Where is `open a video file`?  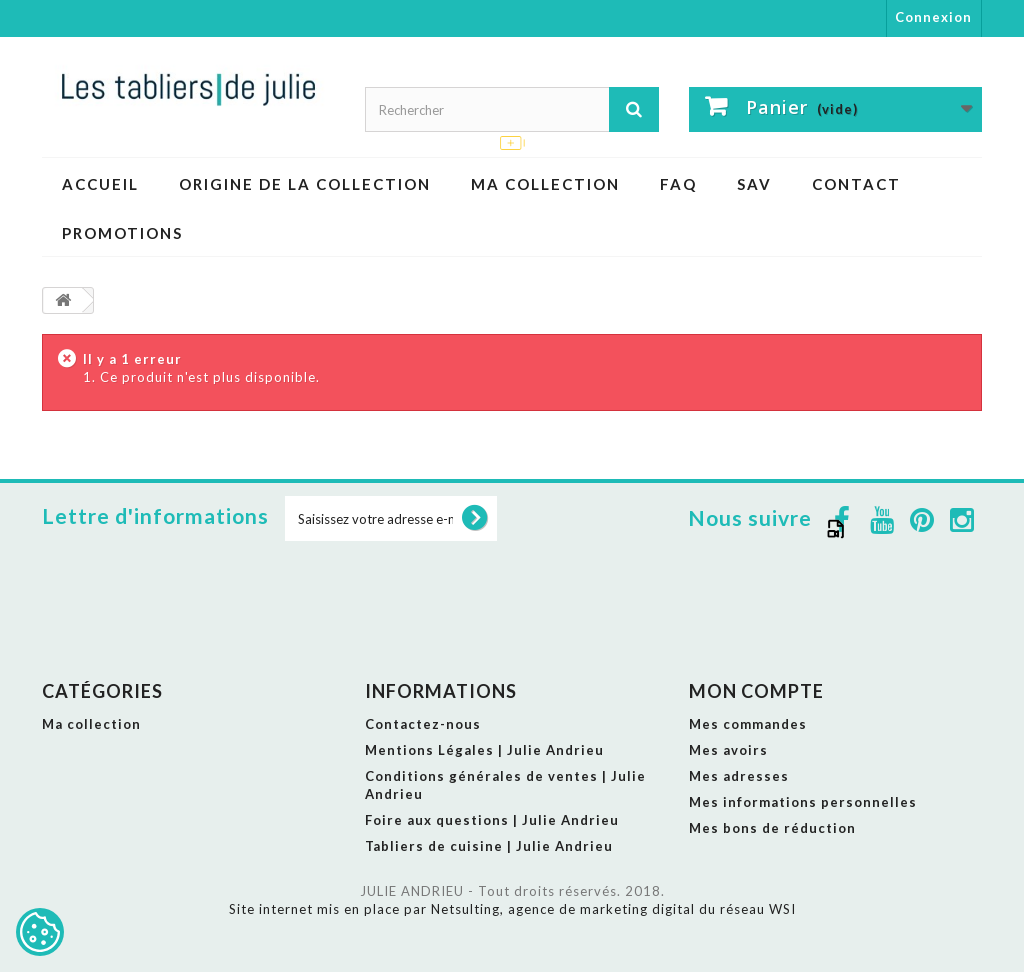 open a video file is located at coordinates (836, 529).